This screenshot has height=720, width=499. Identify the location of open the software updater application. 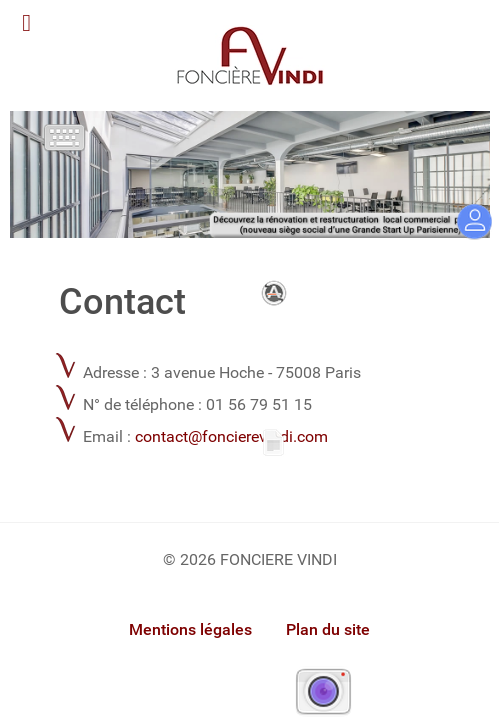
(274, 293).